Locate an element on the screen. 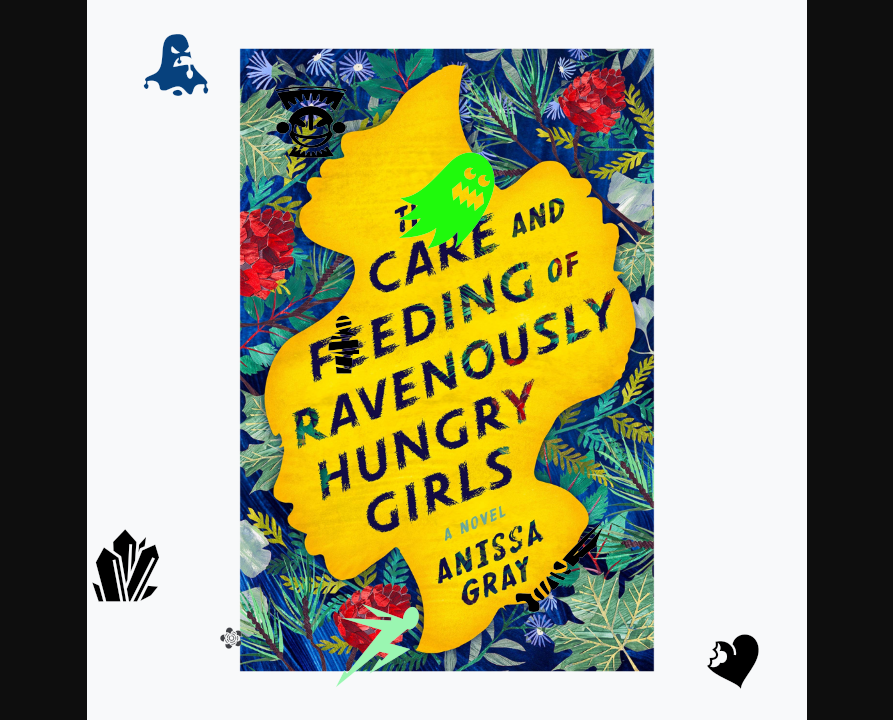  indicates damage or health loss in a game is located at coordinates (731, 661).